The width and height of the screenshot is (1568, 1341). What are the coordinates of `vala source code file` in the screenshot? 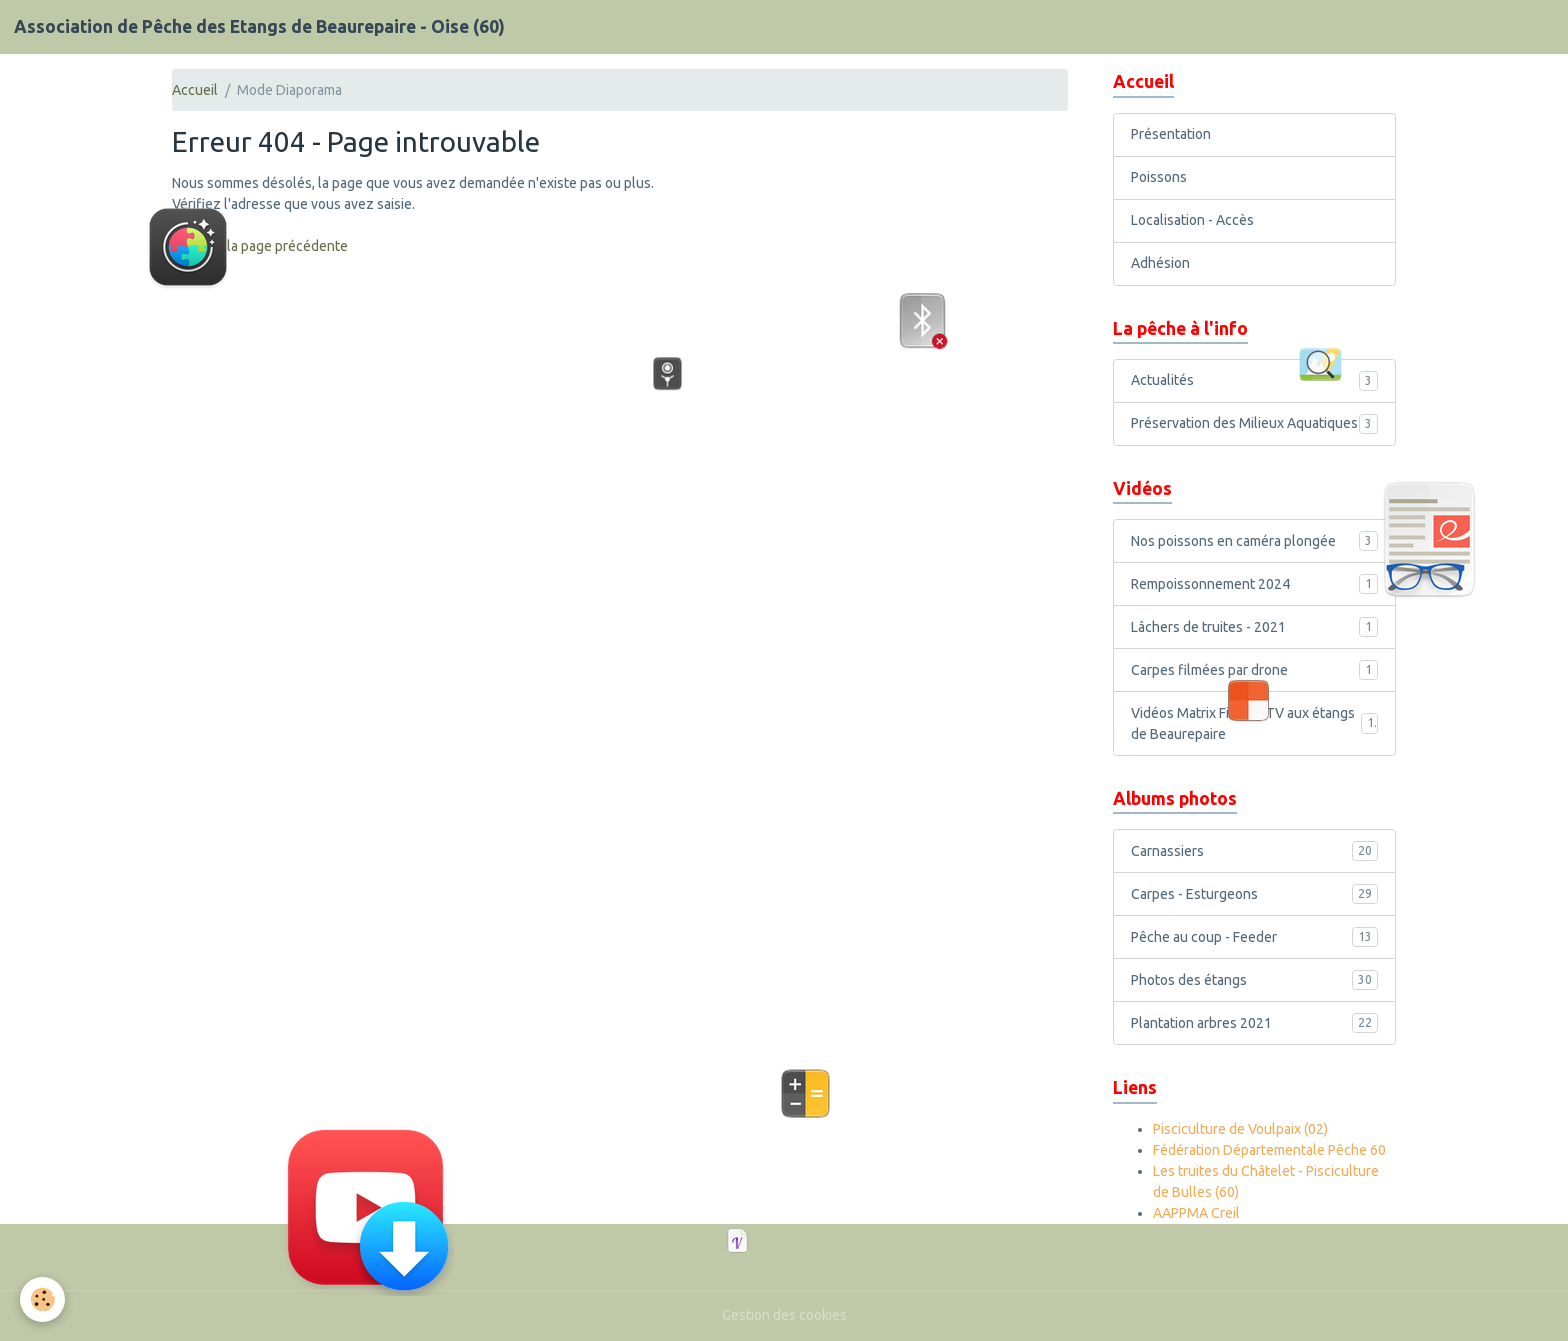 It's located at (737, 1240).